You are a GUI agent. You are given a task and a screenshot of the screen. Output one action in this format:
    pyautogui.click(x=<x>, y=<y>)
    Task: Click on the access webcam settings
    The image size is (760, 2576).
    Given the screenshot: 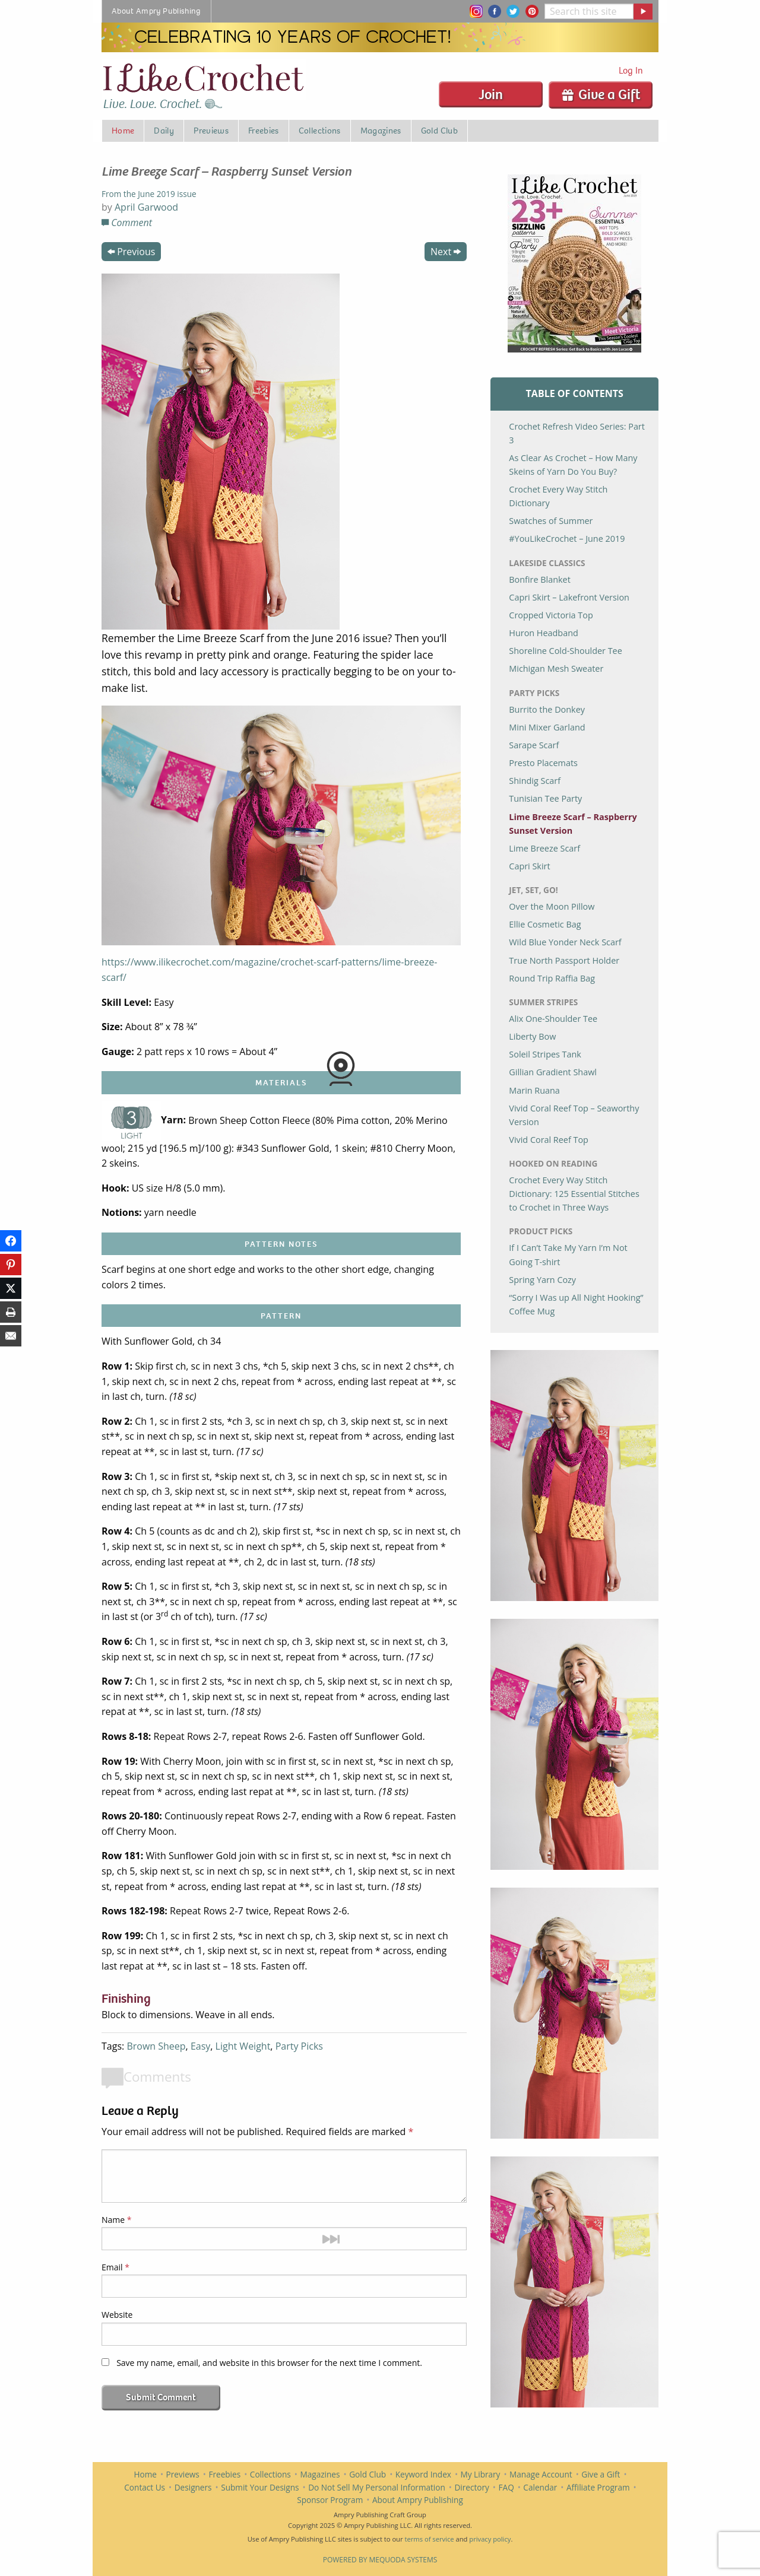 What is the action you would take?
    pyautogui.click(x=341, y=1068)
    